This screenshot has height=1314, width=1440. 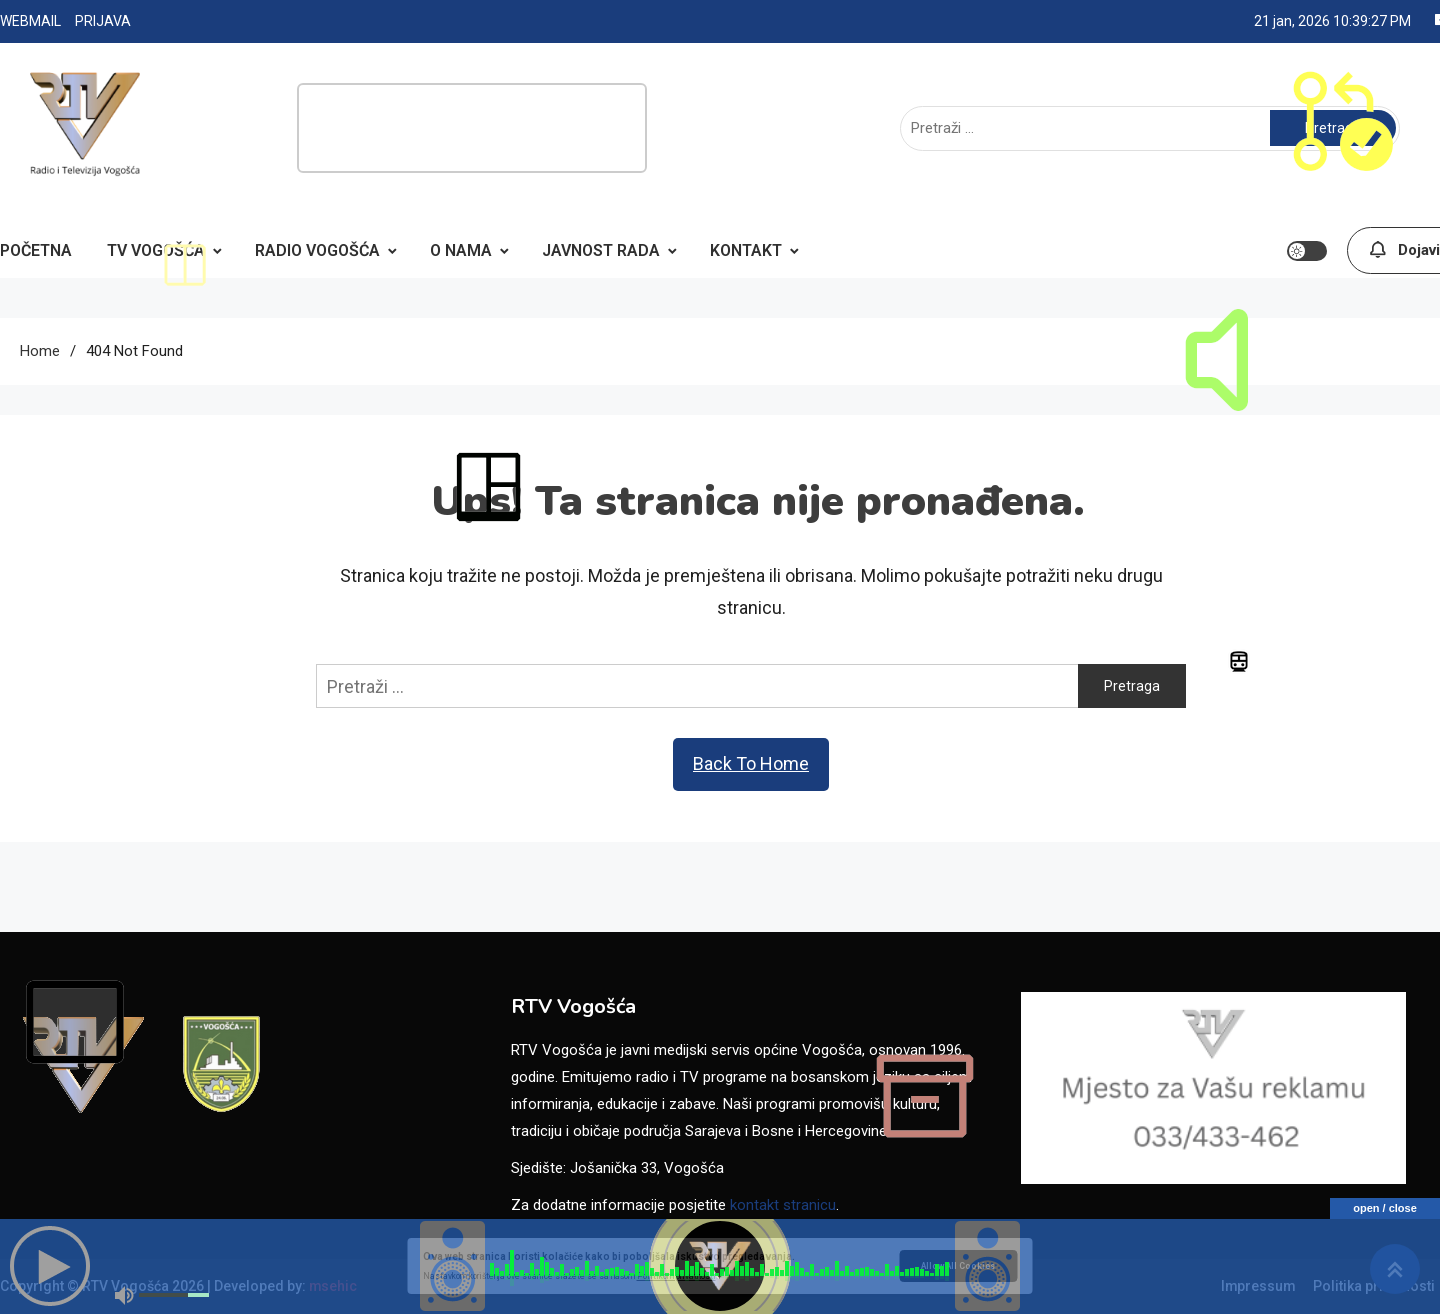 What do you see at coordinates (183, 263) in the screenshot?
I see `split editor view horizontally` at bounding box center [183, 263].